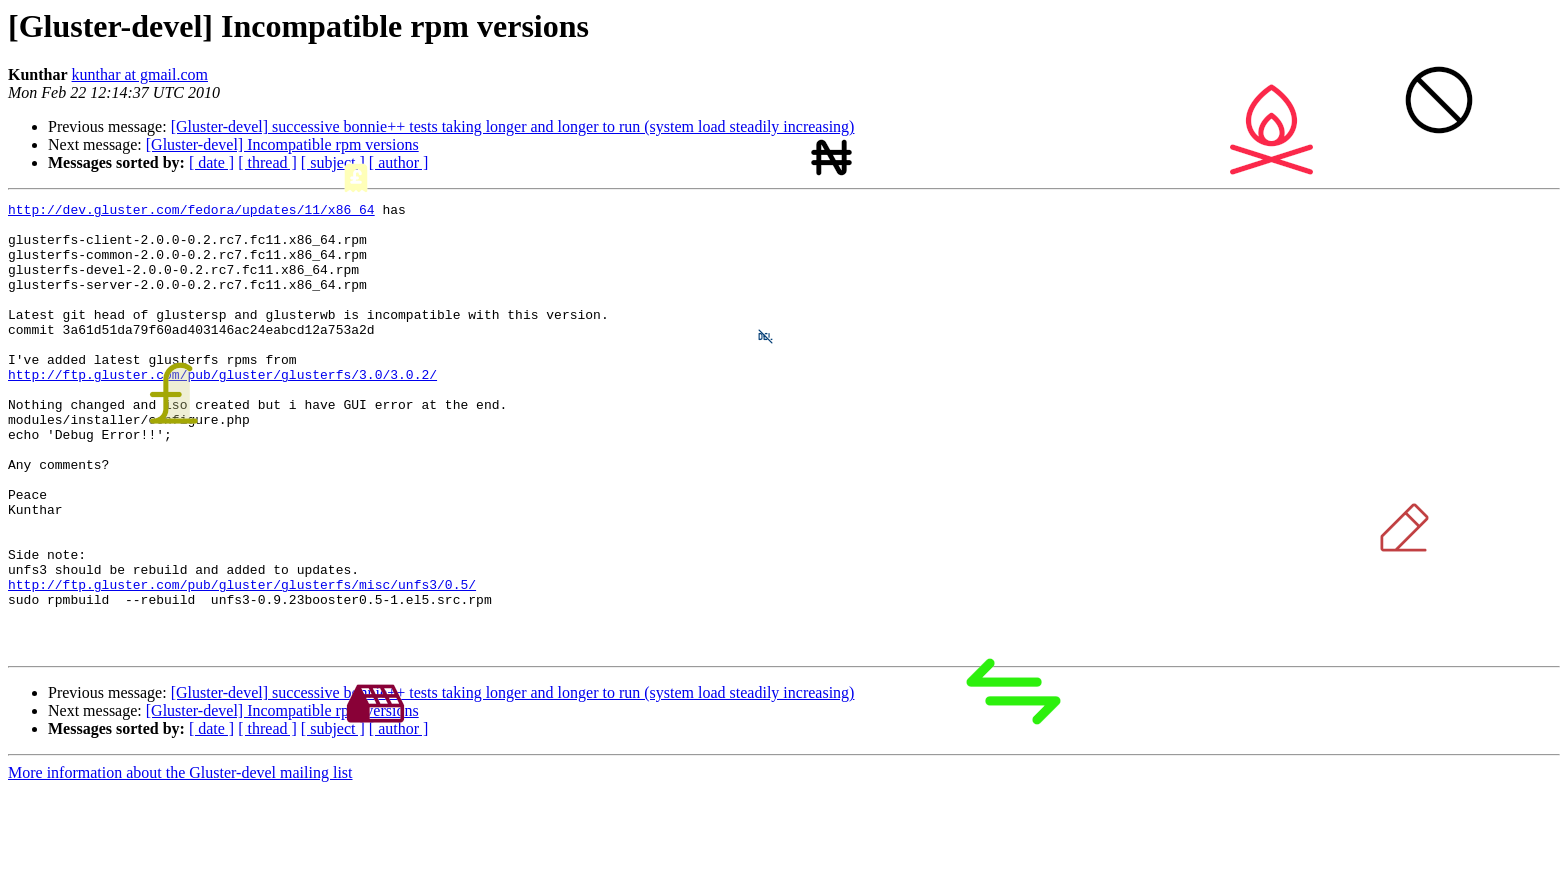 The width and height of the screenshot is (1568, 880). What do you see at coordinates (1403, 528) in the screenshot?
I see `edit content or text` at bounding box center [1403, 528].